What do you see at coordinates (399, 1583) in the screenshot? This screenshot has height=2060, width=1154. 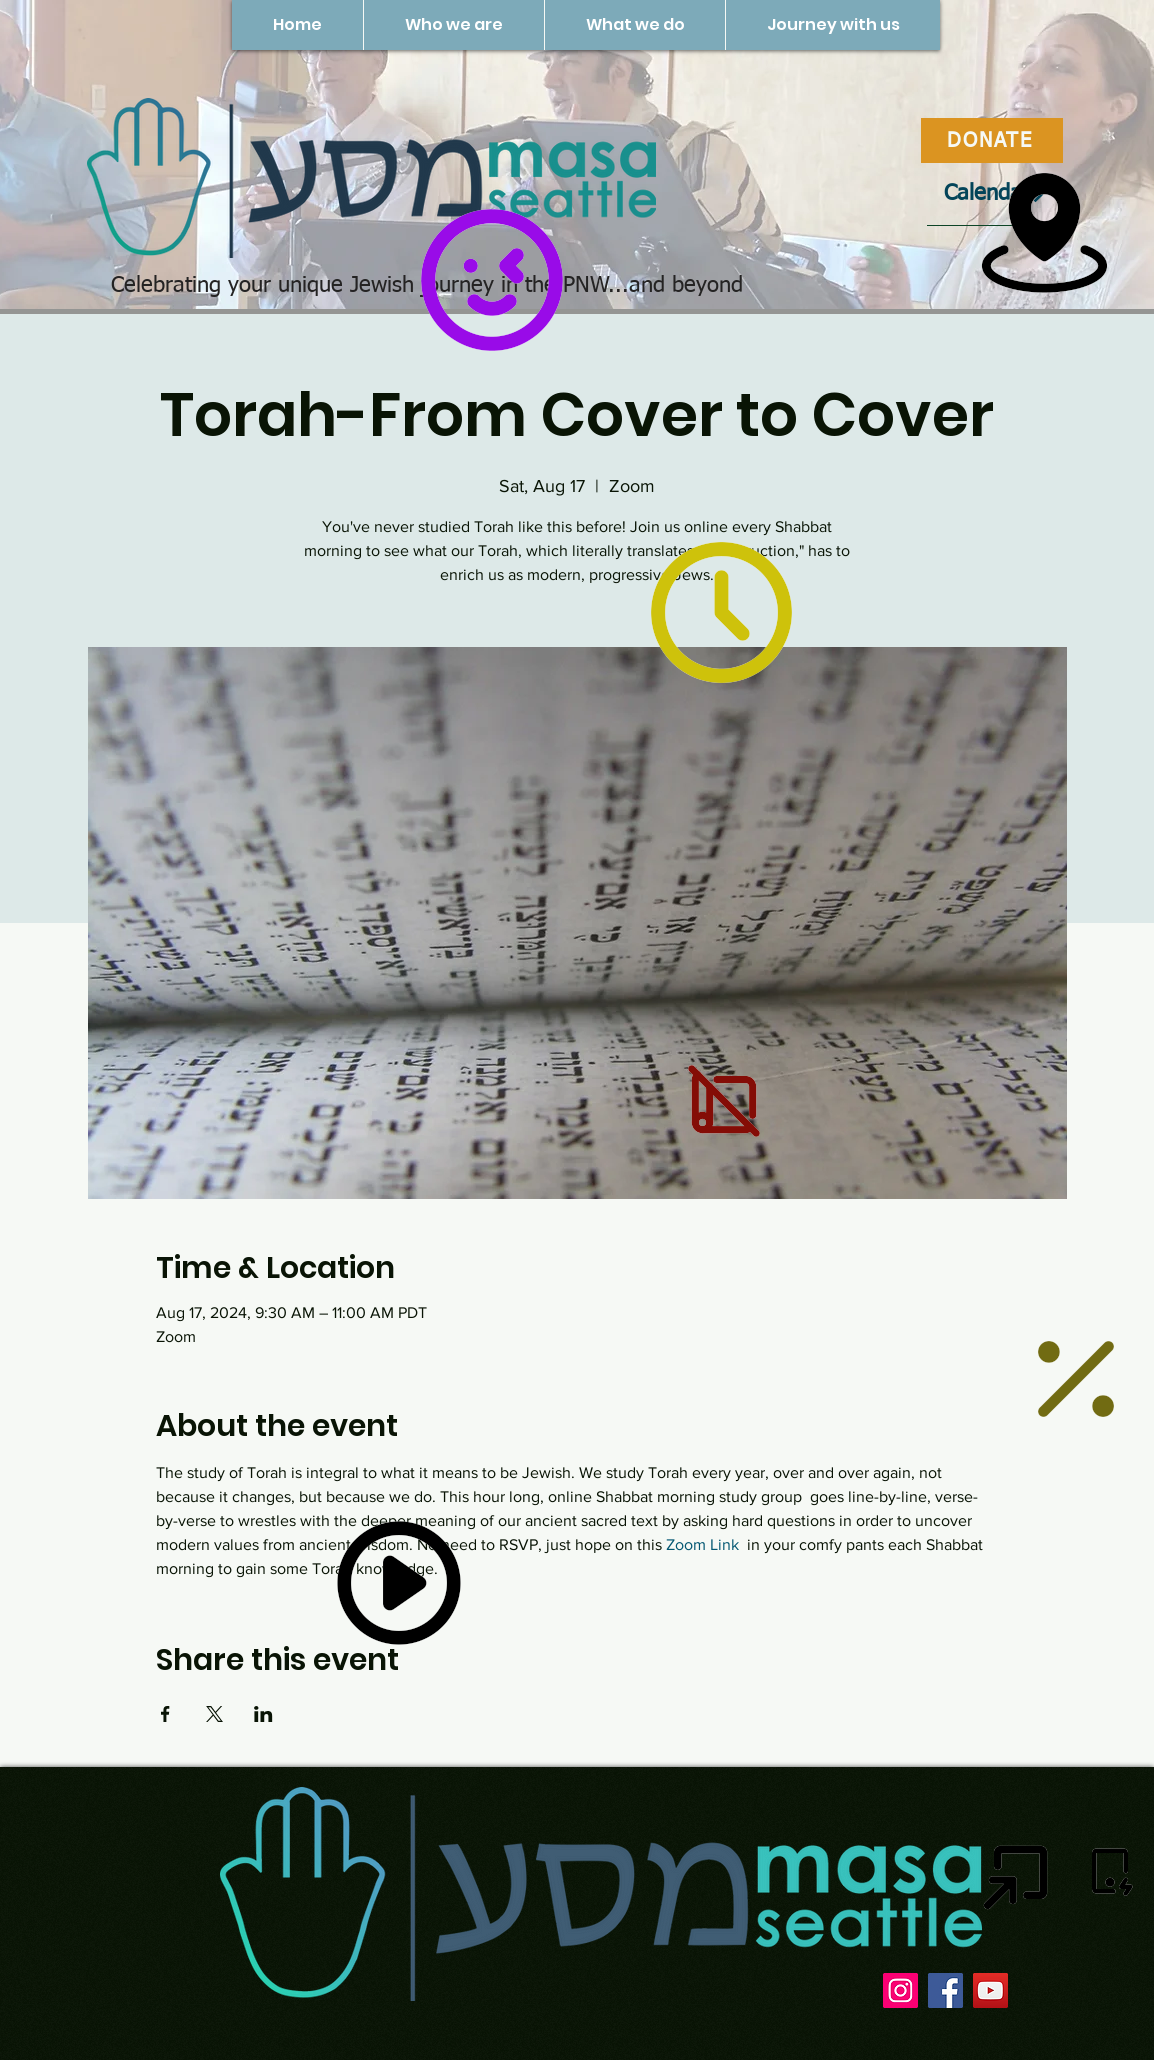 I see `play media or video content` at bounding box center [399, 1583].